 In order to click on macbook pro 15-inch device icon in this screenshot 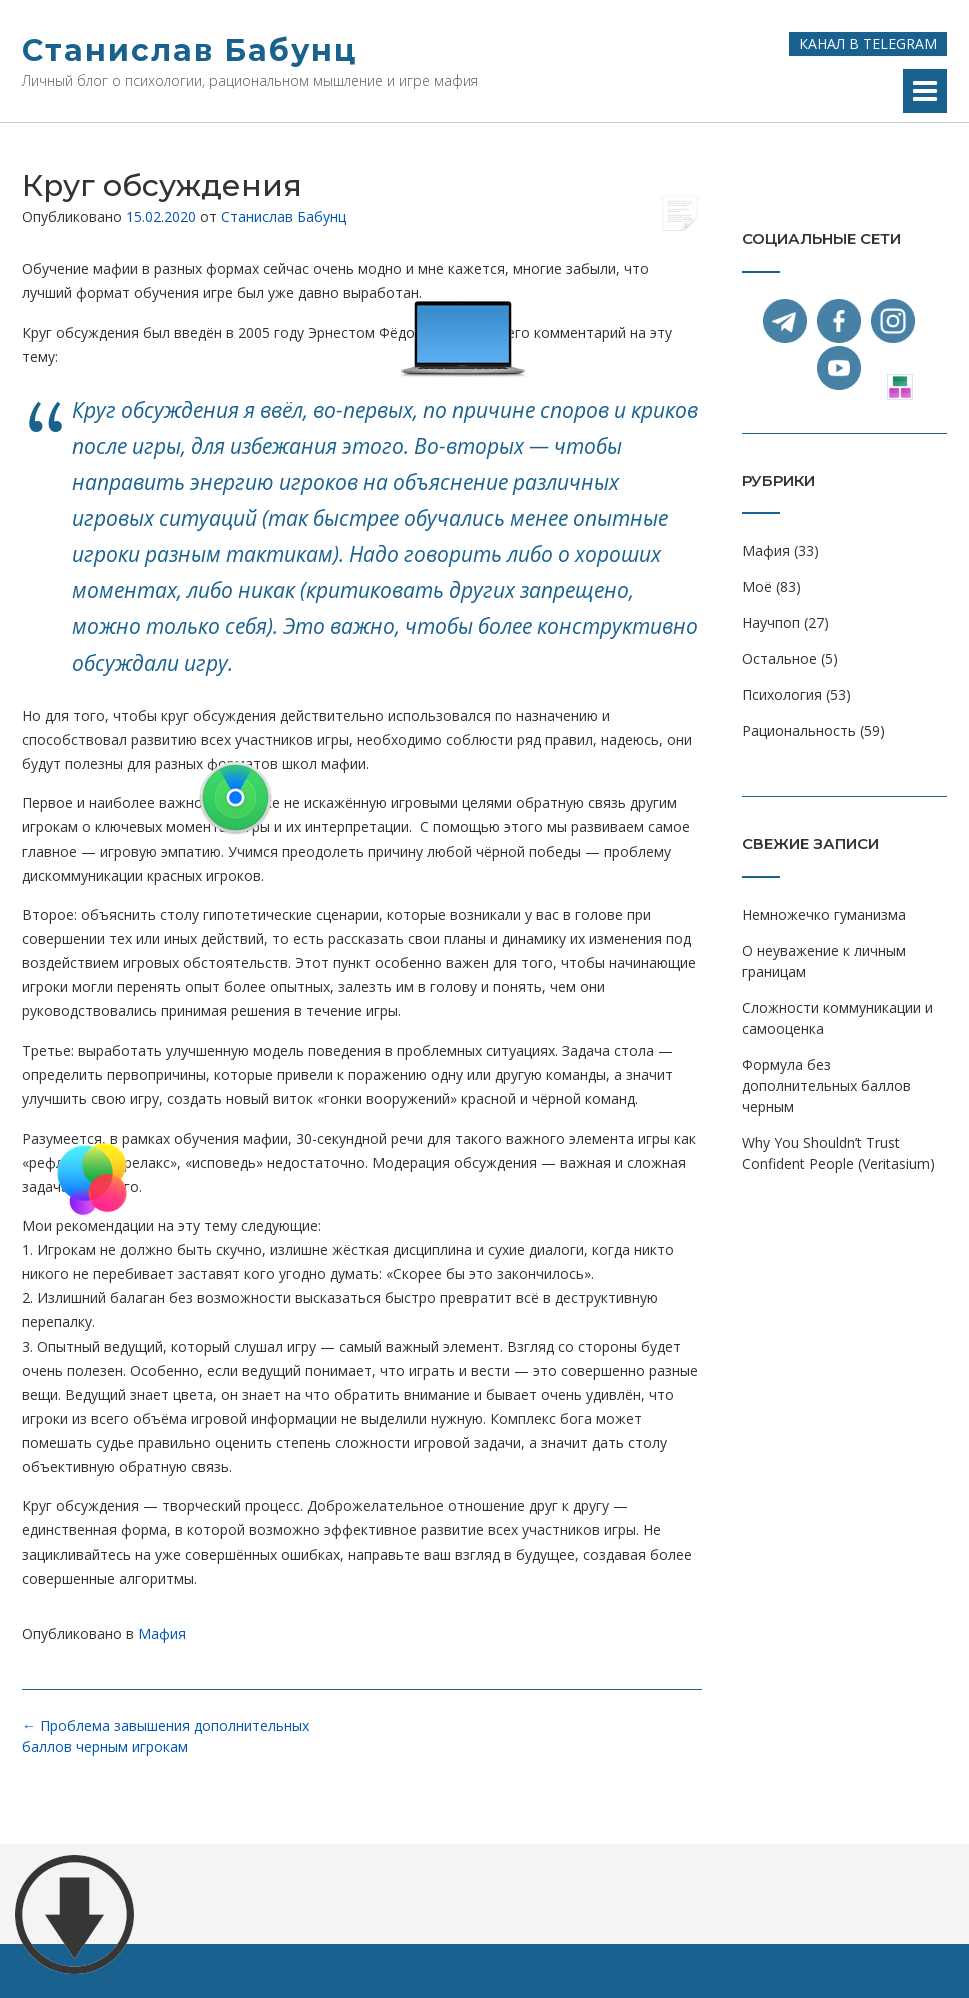, I will do `click(463, 333)`.